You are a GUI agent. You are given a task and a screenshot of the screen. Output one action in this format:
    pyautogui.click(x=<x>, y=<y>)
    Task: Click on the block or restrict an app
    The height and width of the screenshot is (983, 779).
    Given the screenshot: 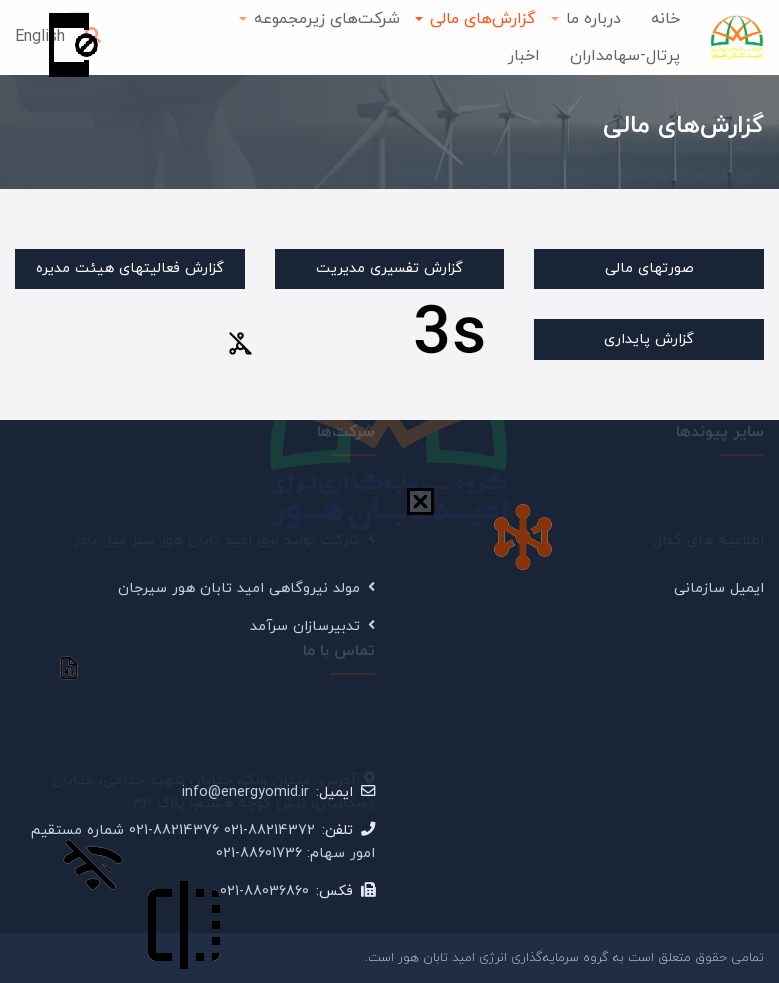 What is the action you would take?
    pyautogui.click(x=69, y=45)
    